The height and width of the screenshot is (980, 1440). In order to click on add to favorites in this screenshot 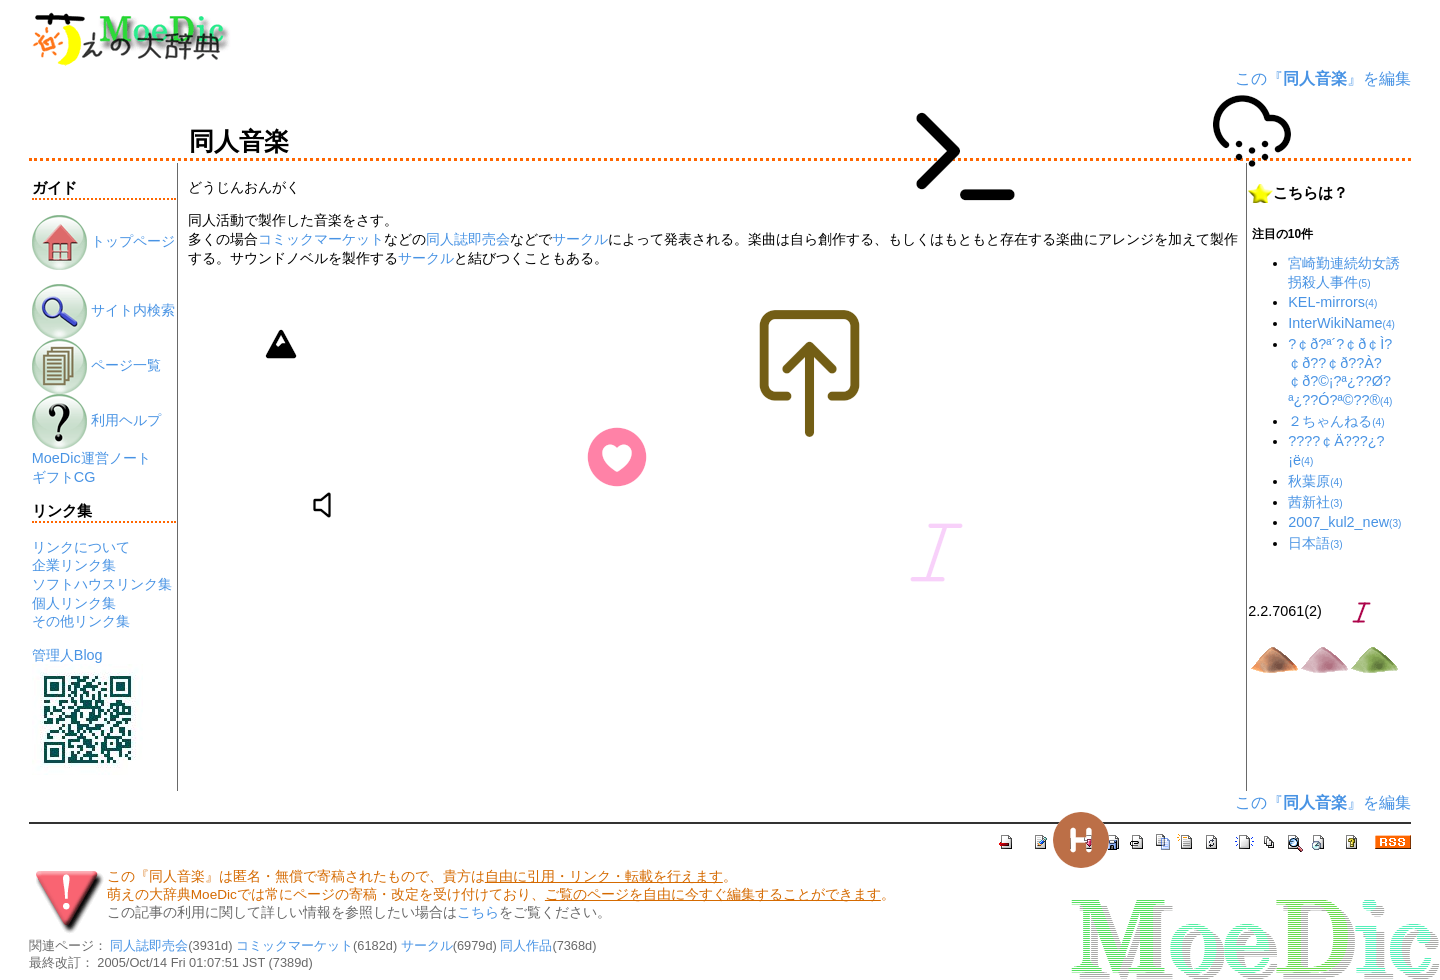, I will do `click(617, 457)`.